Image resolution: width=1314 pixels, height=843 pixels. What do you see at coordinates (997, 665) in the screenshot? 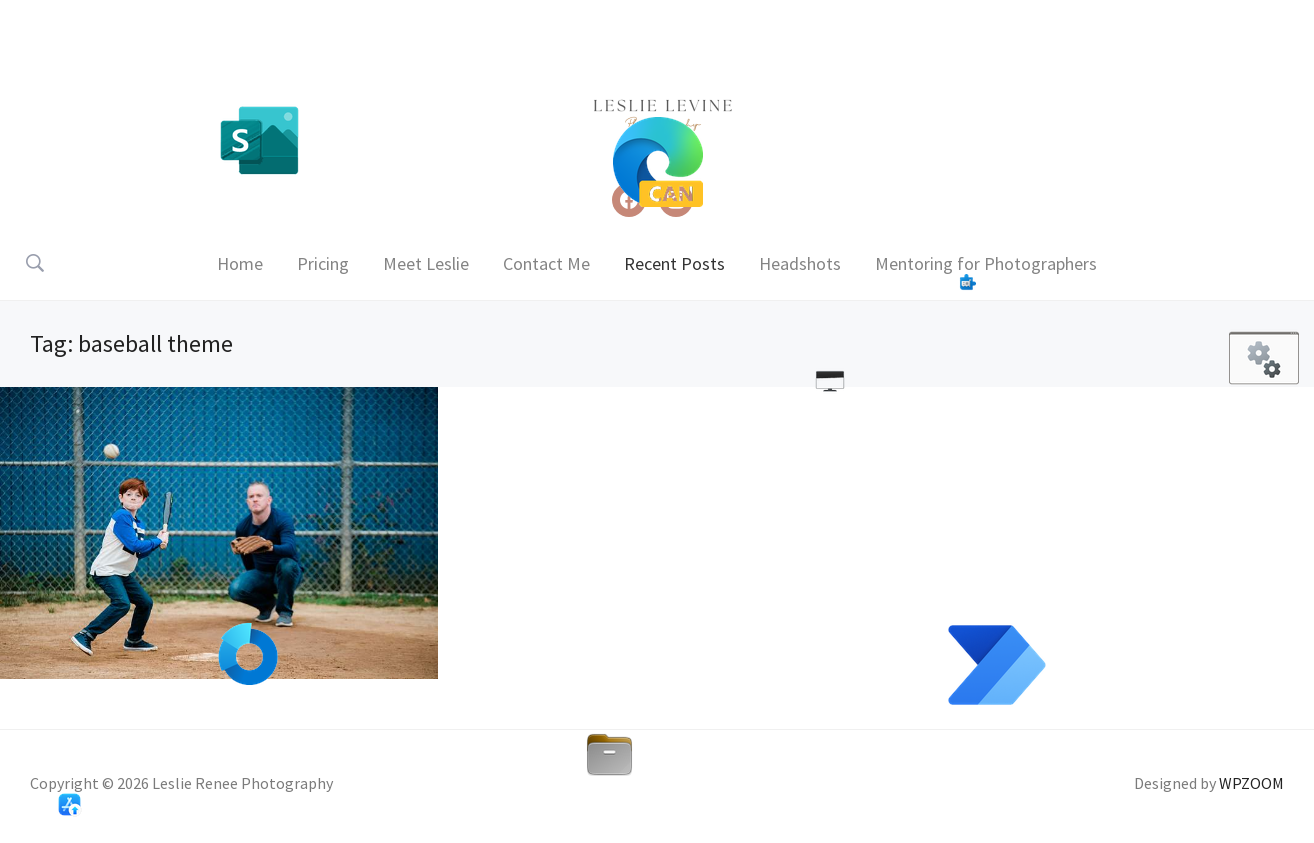
I see `open microsoft power automate` at bounding box center [997, 665].